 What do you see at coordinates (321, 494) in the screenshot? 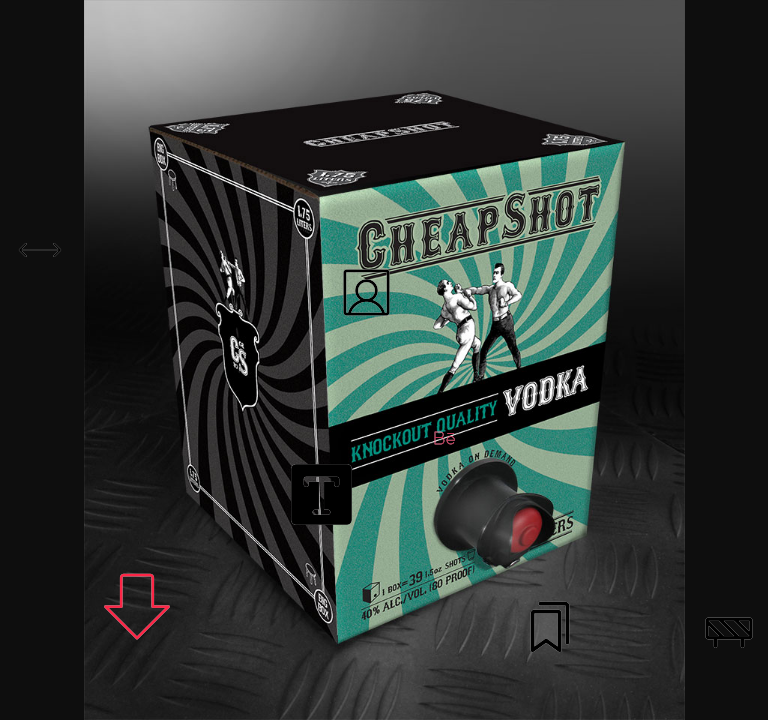
I see `format text or access text styling options` at bounding box center [321, 494].